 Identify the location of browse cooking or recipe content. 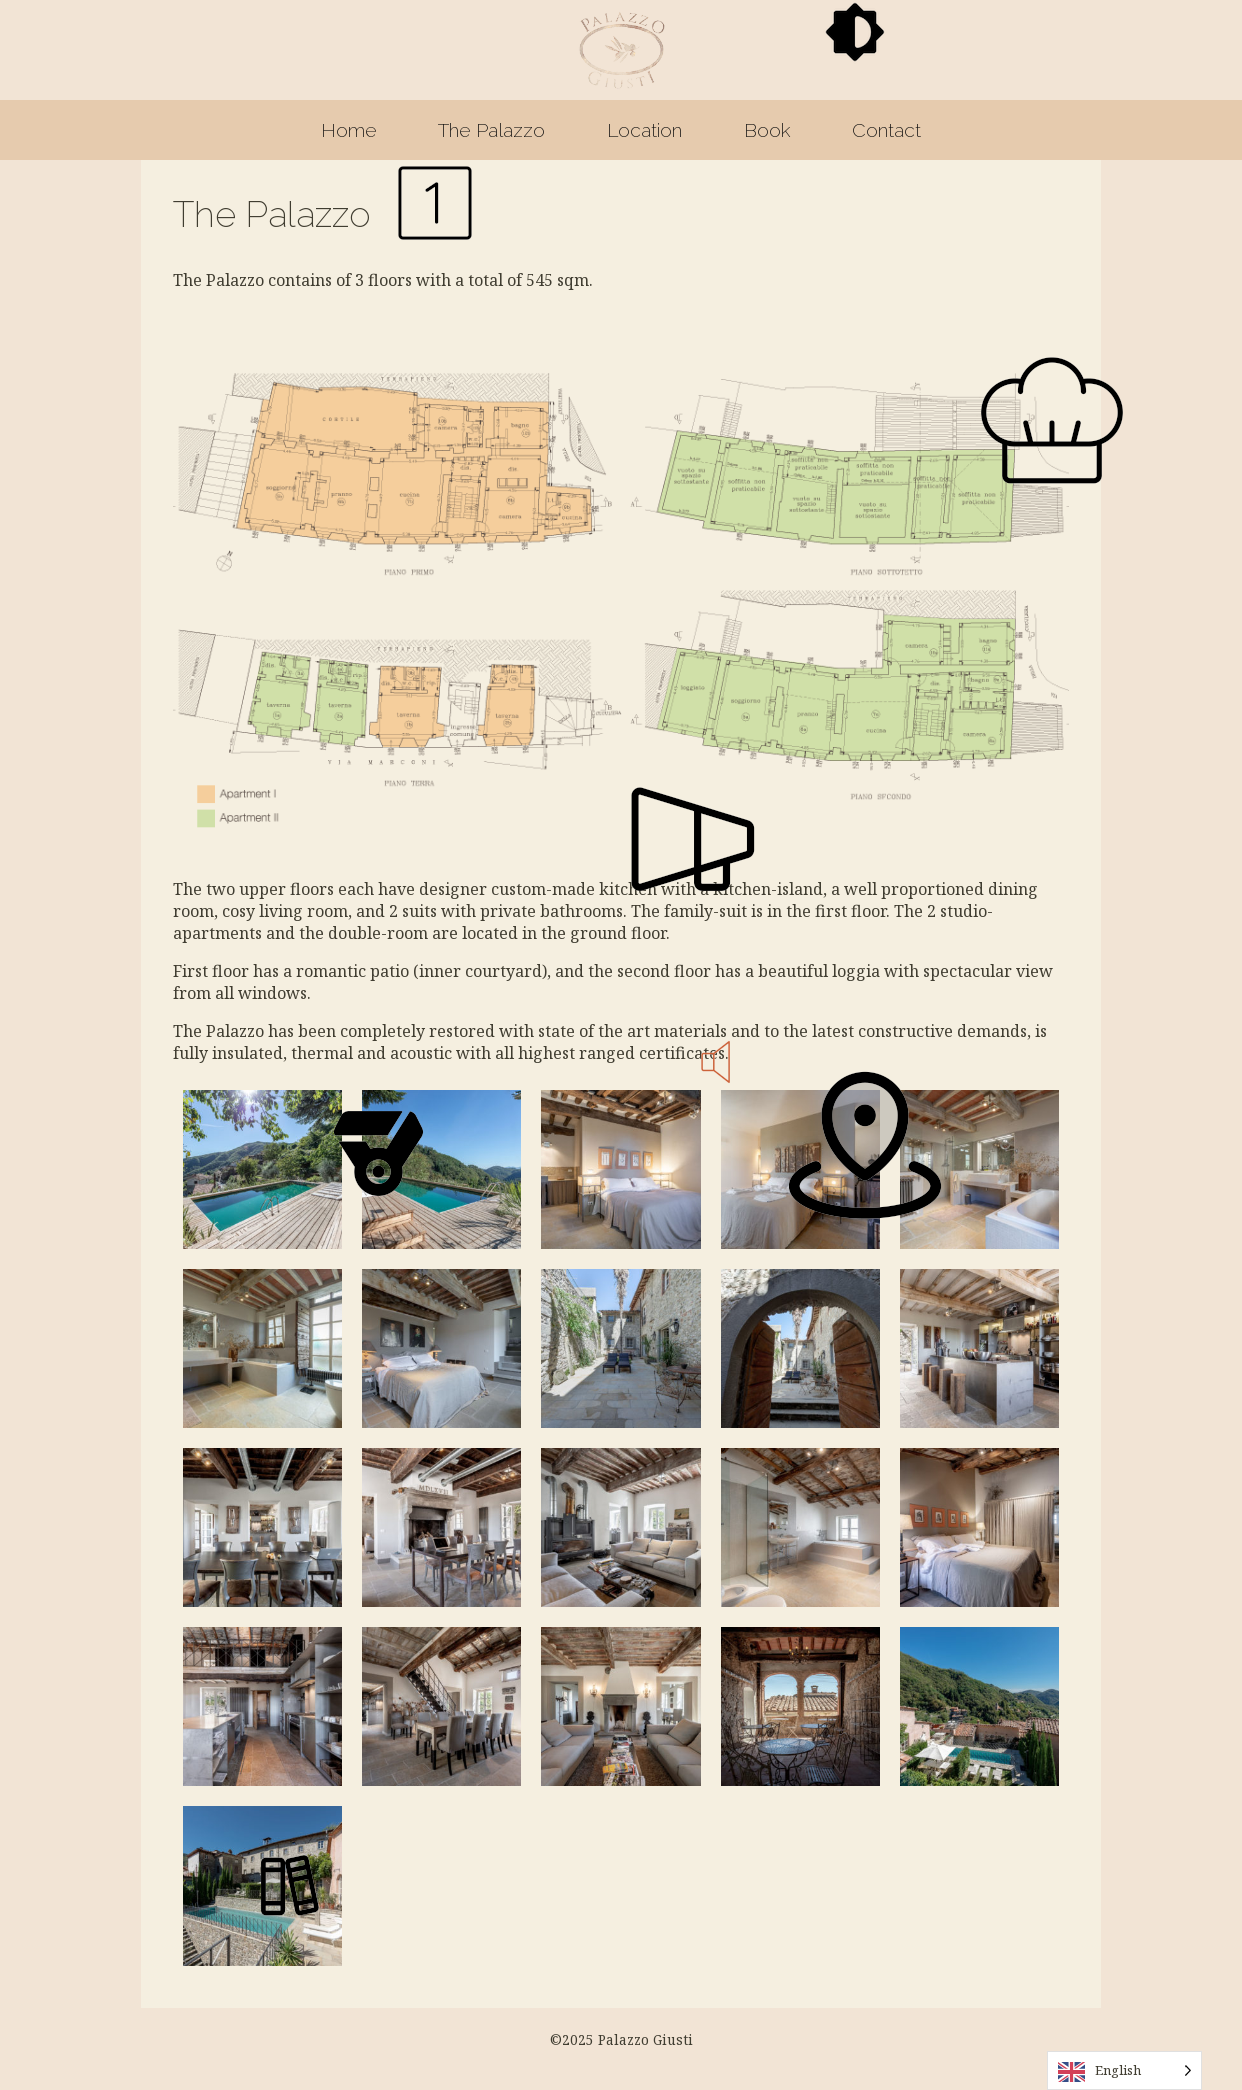
(1052, 423).